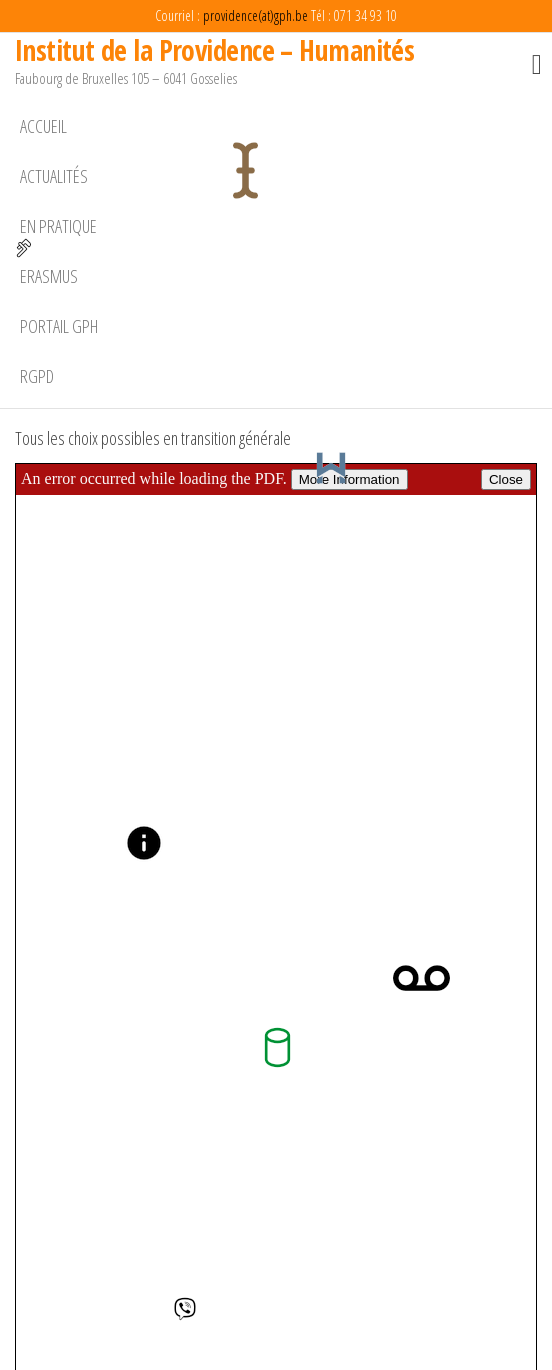 This screenshot has width=552, height=1370. Describe the element at coordinates (185, 1309) in the screenshot. I see `open Viber messaging app` at that location.